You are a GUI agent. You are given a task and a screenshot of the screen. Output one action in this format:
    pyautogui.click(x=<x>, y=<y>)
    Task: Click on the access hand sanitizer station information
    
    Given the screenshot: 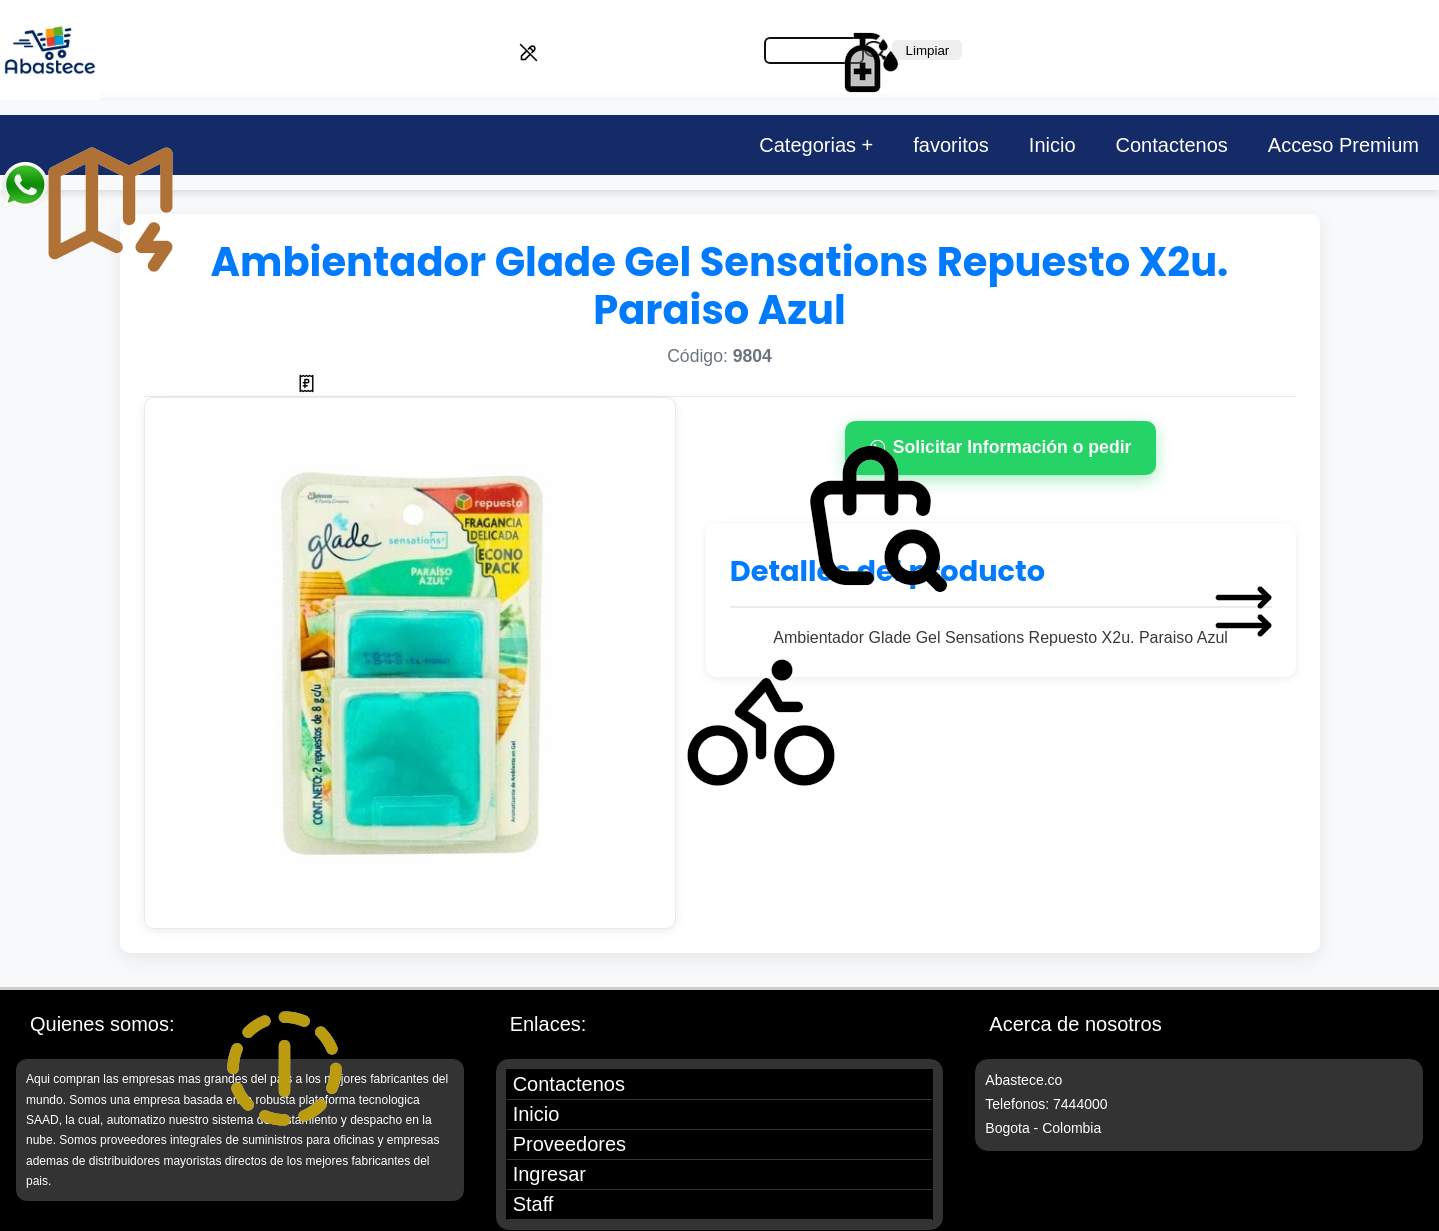 What is the action you would take?
    pyautogui.click(x=868, y=62)
    